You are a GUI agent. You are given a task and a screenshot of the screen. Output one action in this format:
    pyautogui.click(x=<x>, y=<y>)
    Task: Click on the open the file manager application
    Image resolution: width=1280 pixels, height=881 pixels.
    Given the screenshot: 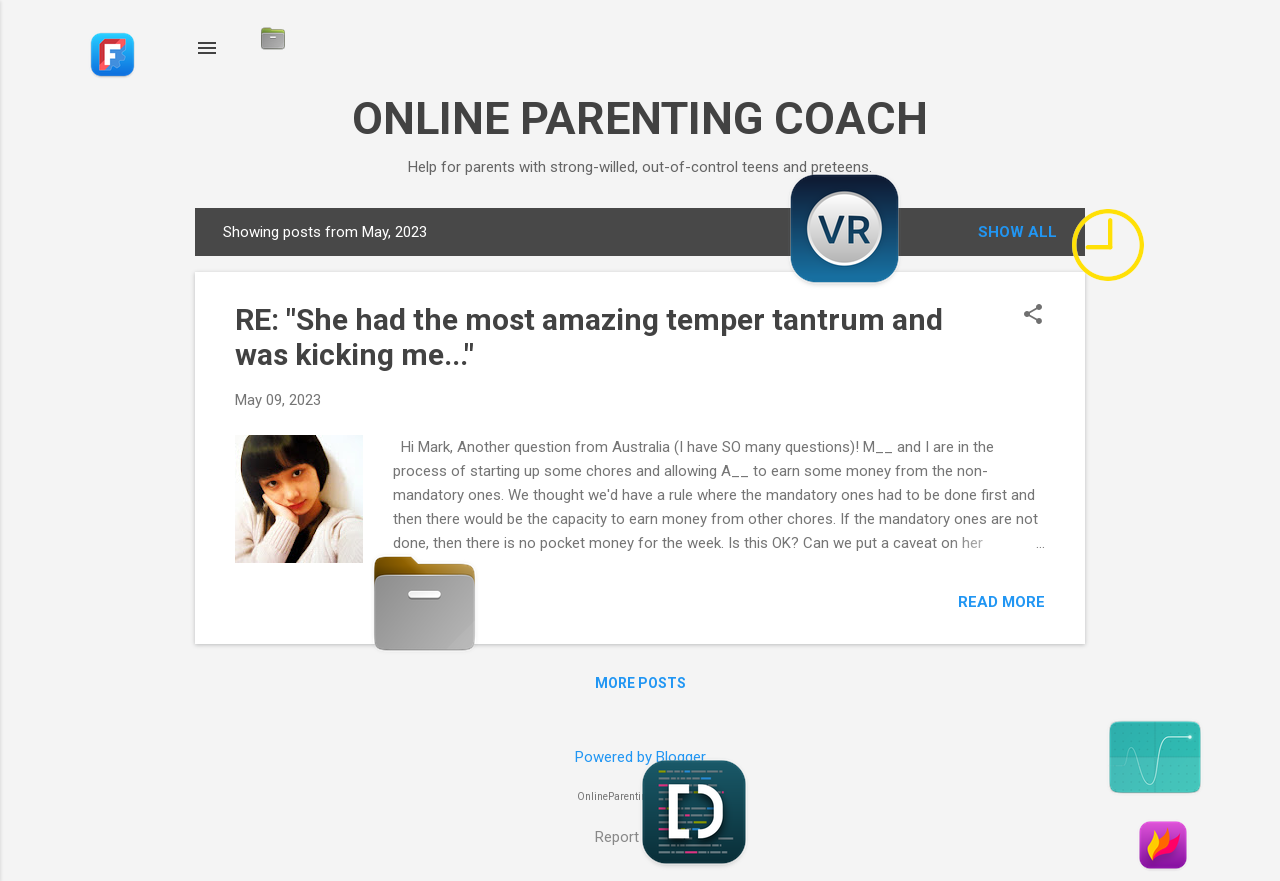 What is the action you would take?
    pyautogui.click(x=424, y=603)
    